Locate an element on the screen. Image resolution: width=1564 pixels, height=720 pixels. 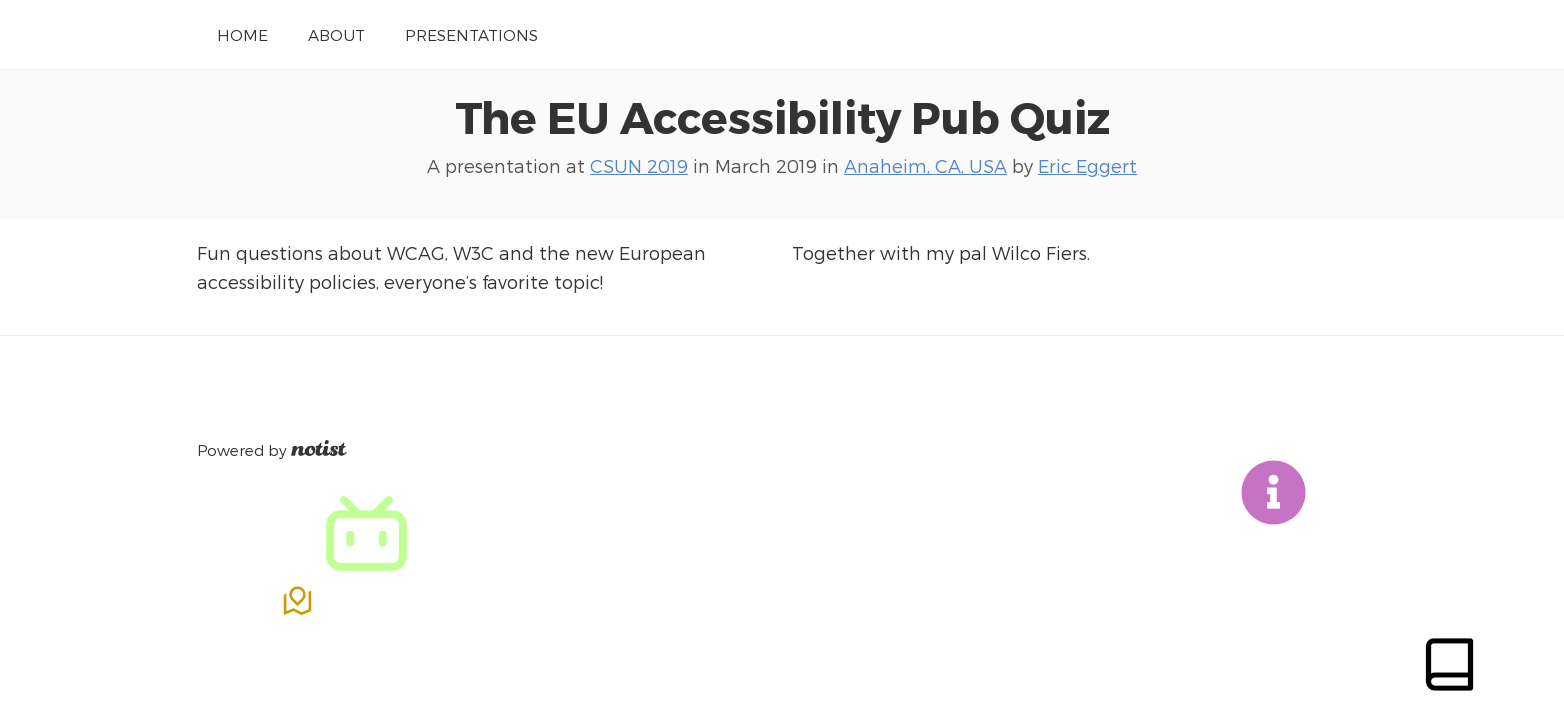
view more information or details is located at coordinates (1273, 492).